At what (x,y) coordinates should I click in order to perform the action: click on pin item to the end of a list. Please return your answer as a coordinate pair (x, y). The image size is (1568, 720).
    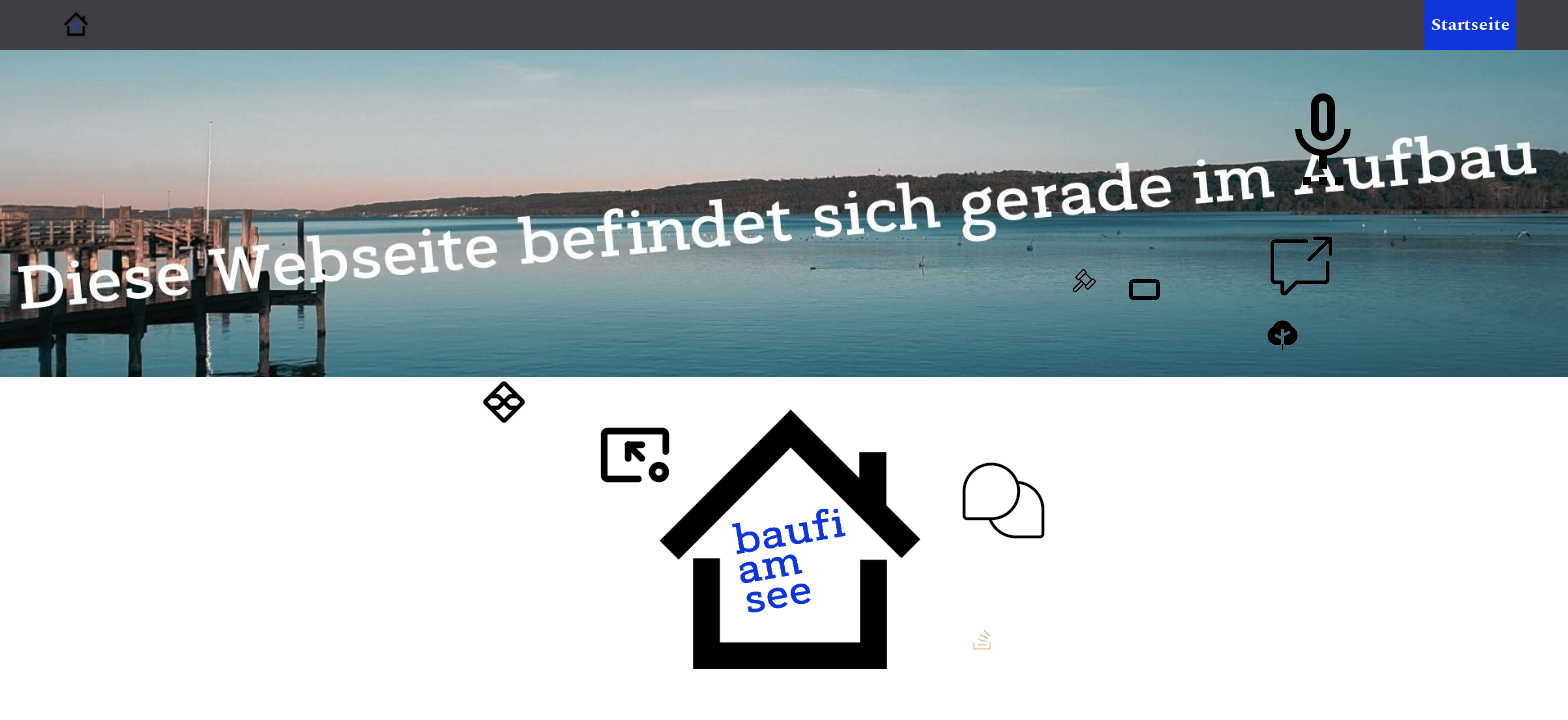
    Looking at the image, I should click on (635, 455).